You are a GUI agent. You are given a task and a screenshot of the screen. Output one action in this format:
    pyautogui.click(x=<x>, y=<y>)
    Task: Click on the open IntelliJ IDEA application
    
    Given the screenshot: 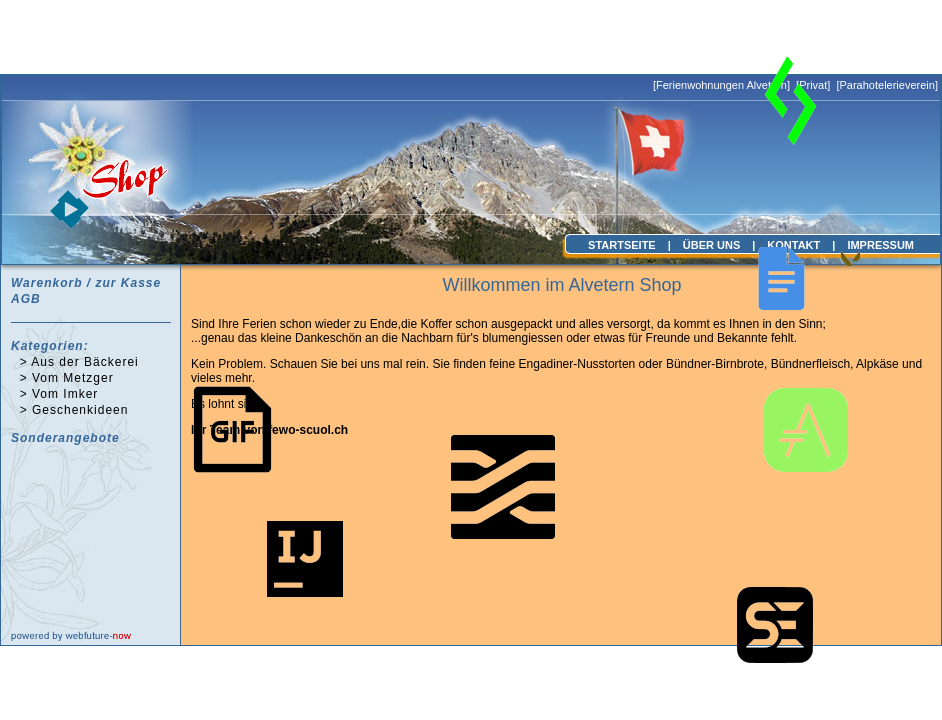 What is the action you would take?
    pyautogui.click(x=305, y=559)
    